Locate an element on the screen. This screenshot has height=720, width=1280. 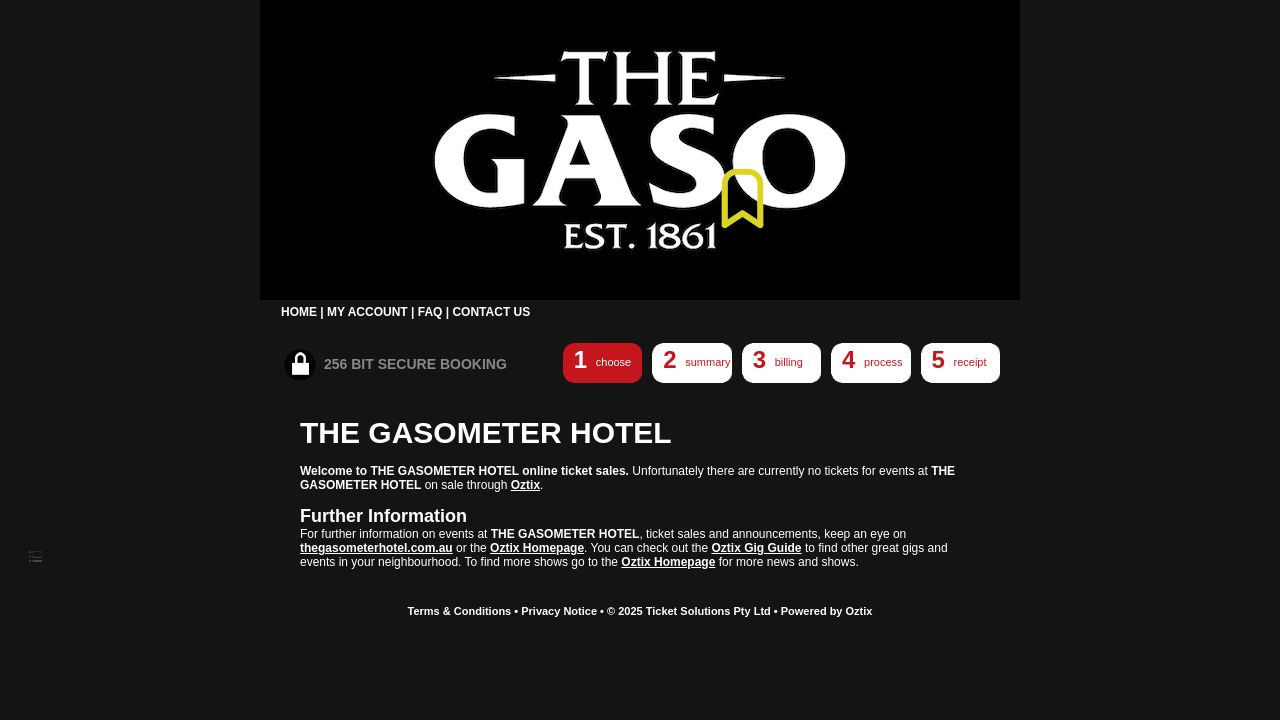
save this item for later is located at coordinates (742, 198).